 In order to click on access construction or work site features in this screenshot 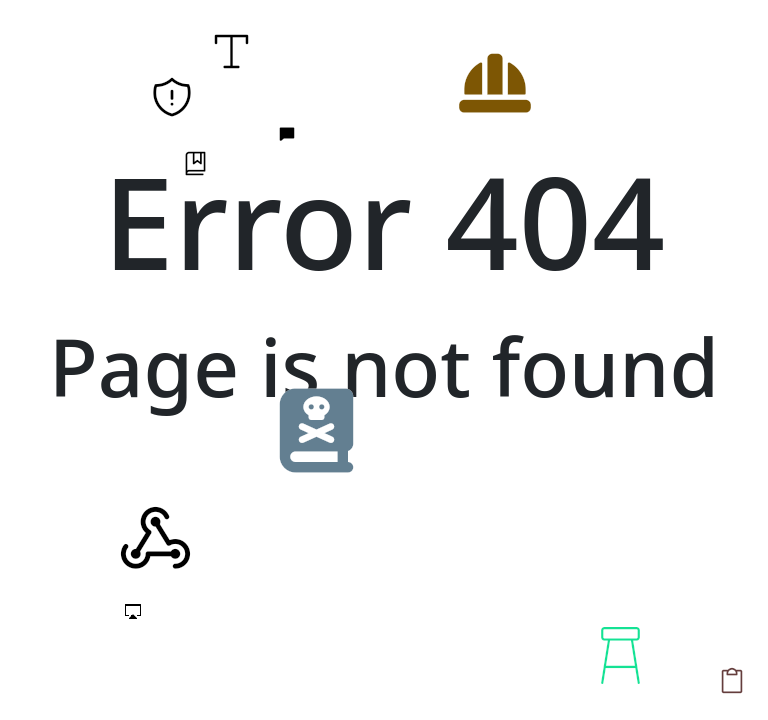, I will do `click(495, 87)`.